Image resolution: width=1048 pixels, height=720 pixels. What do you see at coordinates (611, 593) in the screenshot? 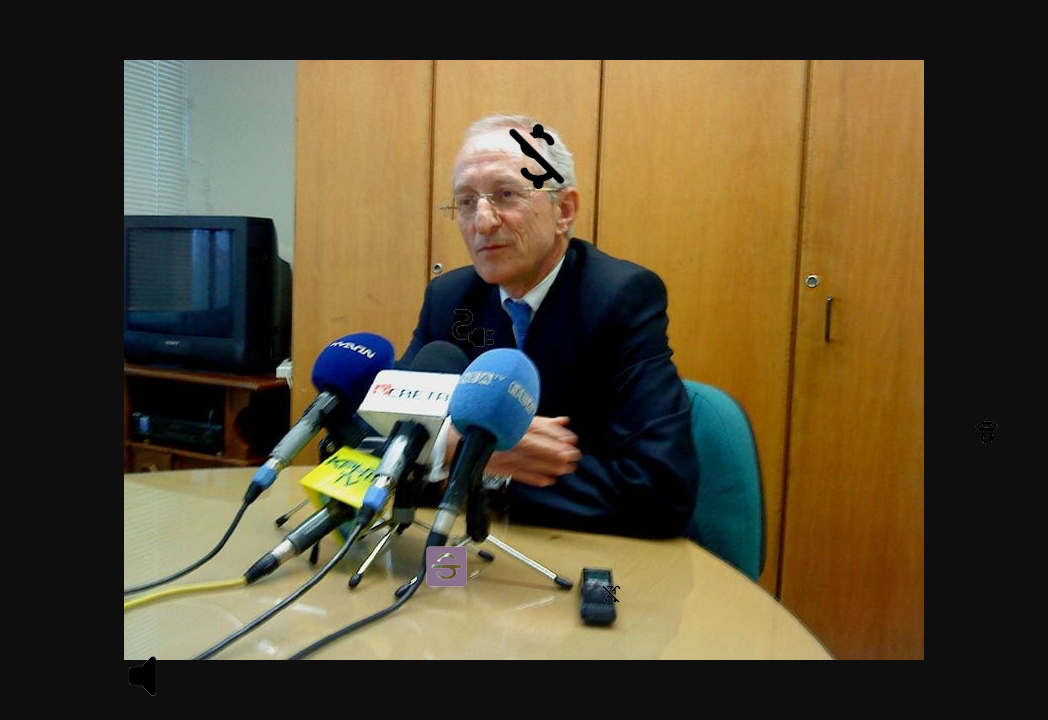
I see `indicates strollers are not permitted in this area` at bounding box center [611, 593].